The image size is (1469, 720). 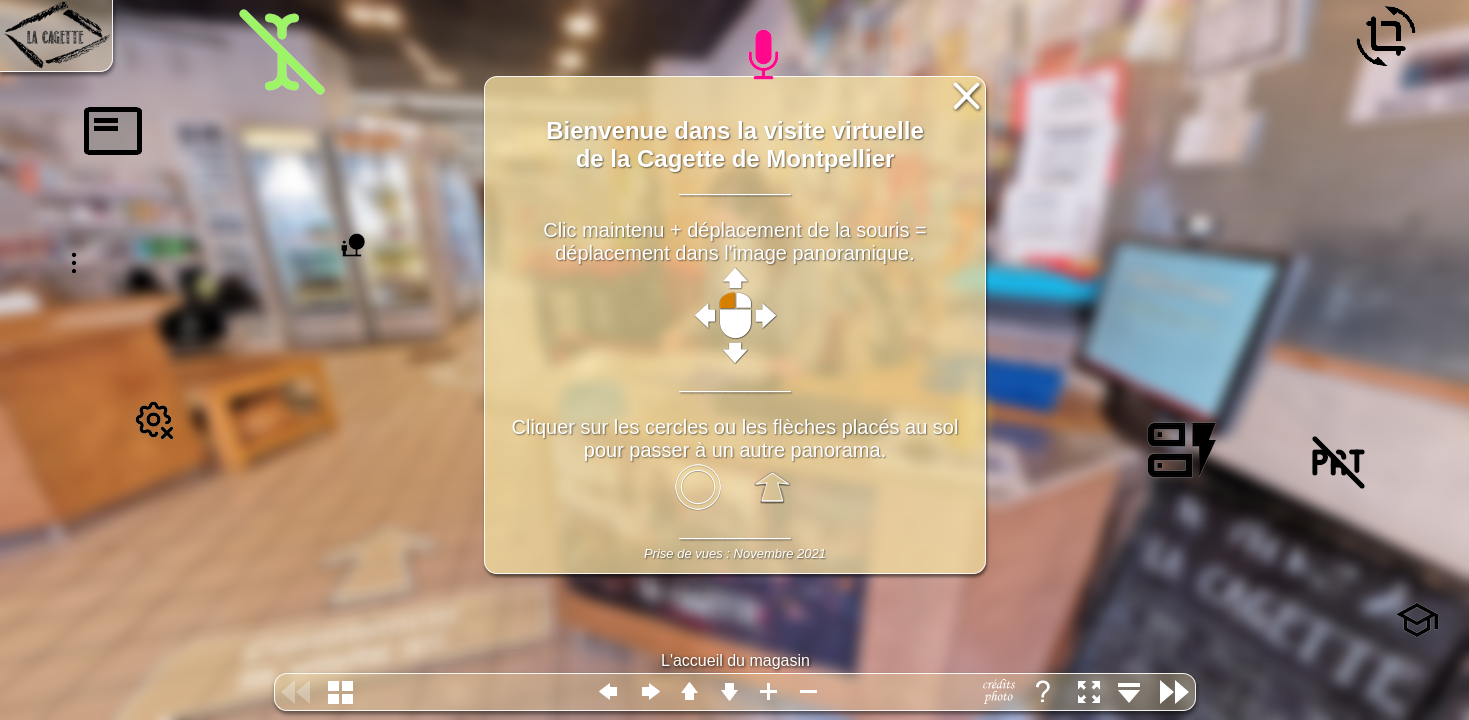 What do you see at coordinates (74, 263) in the screenshot?
I see `open more options menu` at bounding box center [74, 263].